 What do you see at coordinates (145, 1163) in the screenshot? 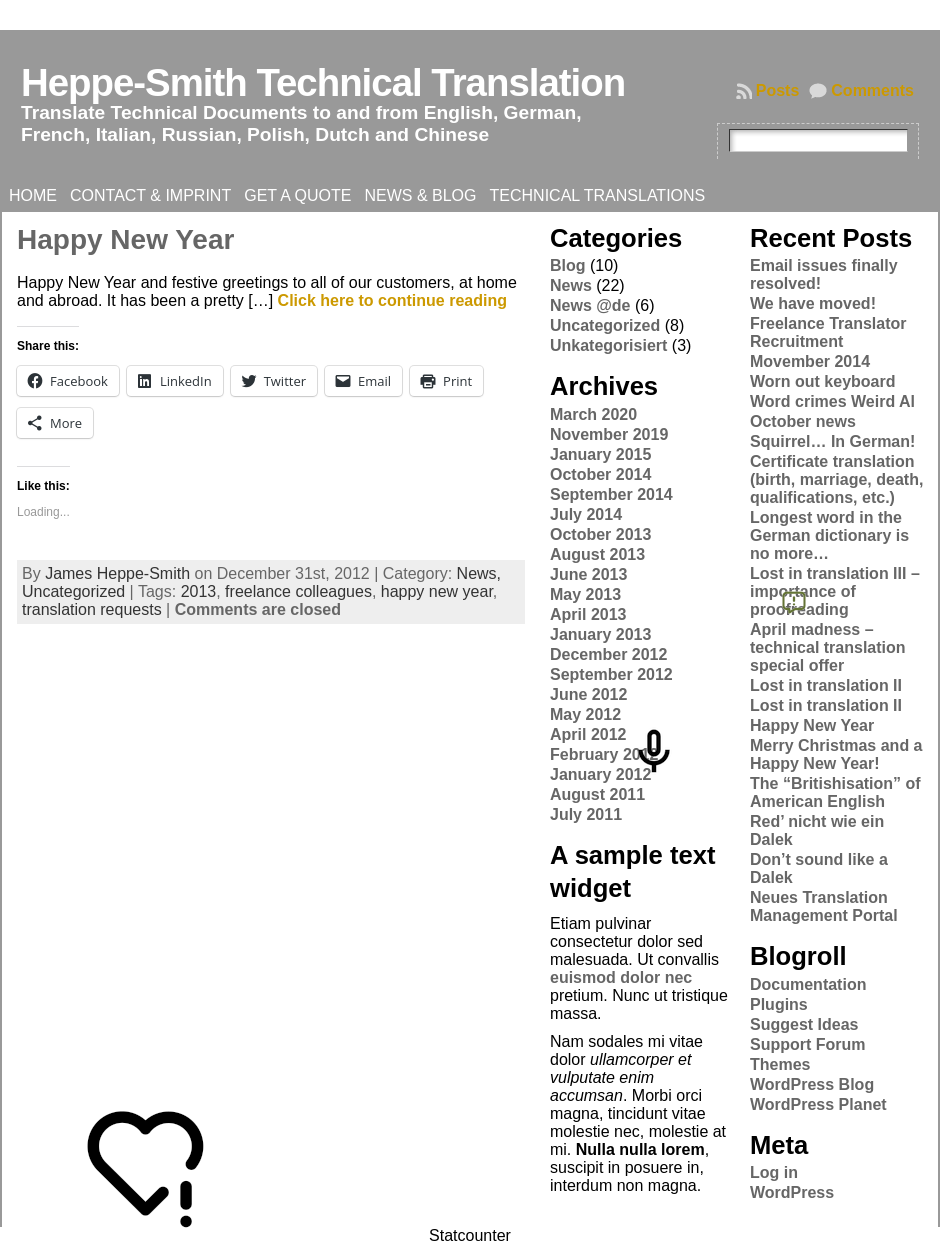
I see `indicates an issue with a liked or favorited item` at bounding box center [145, 1163].